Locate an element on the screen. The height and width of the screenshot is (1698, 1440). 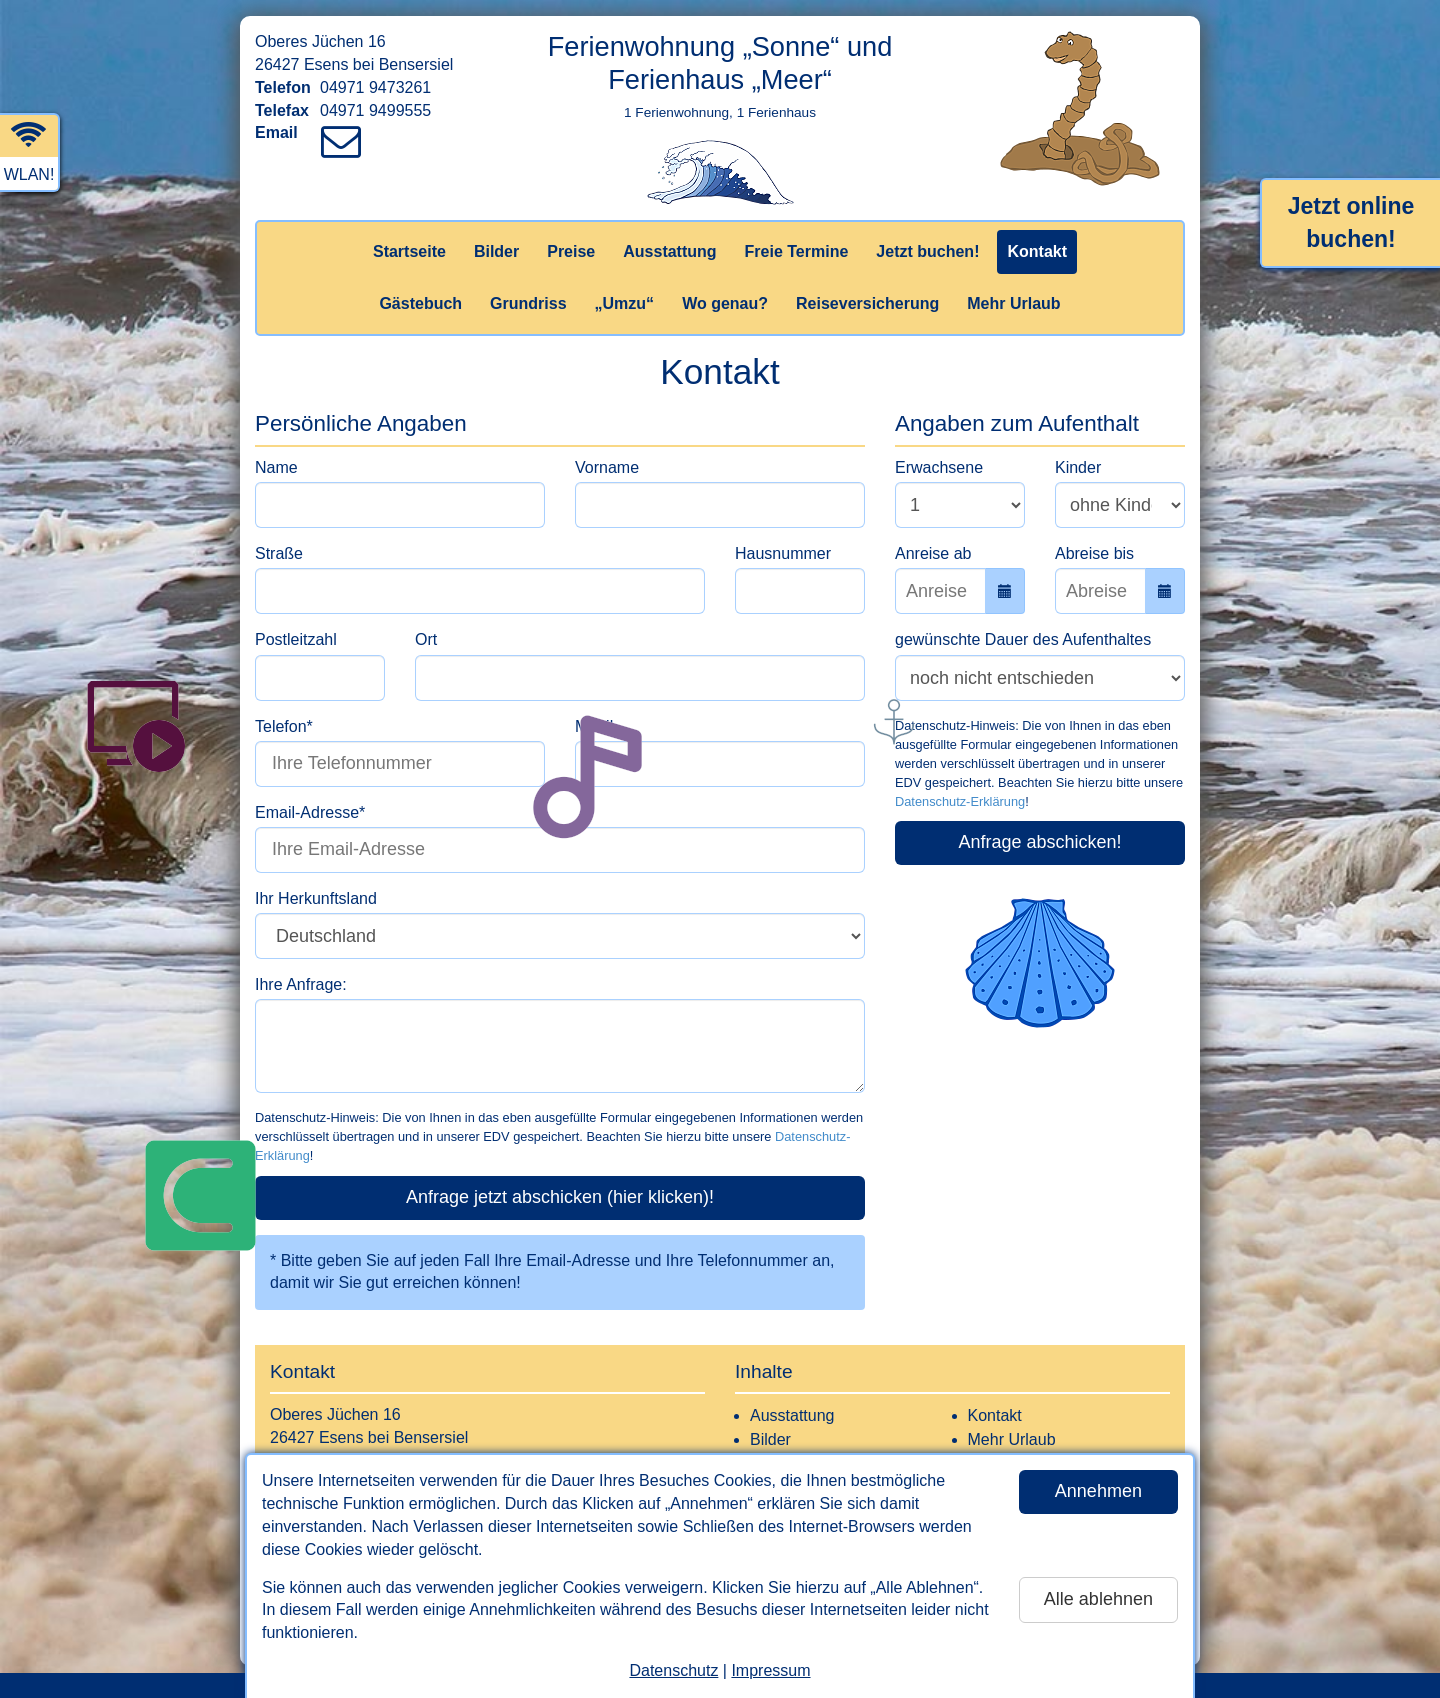
indicates a virtual machine is currently running is located at coordinates (133, 720).